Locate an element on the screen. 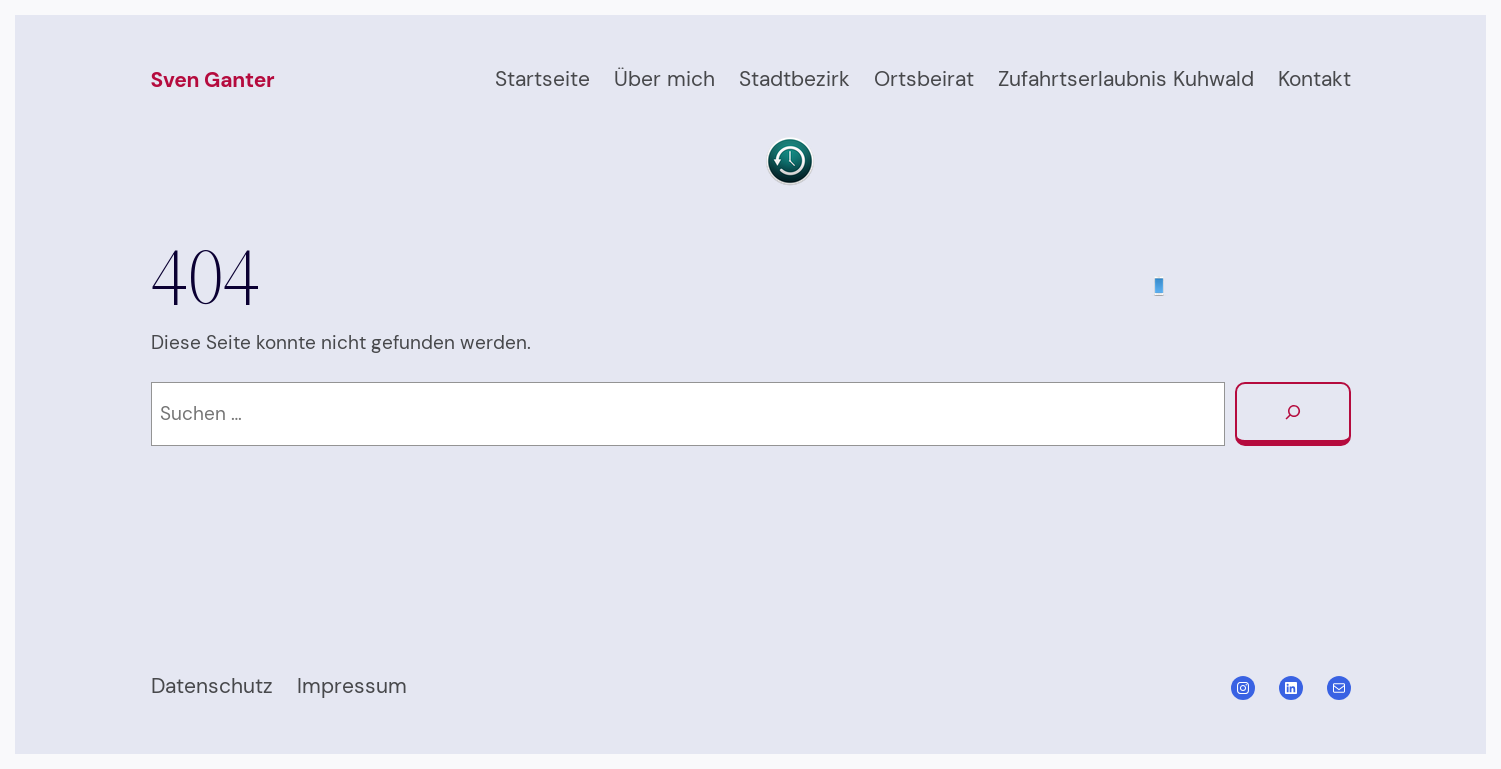 This screenshot has height=769, width=1501. view connected iPhone device is located at coordinates (1159, 286).